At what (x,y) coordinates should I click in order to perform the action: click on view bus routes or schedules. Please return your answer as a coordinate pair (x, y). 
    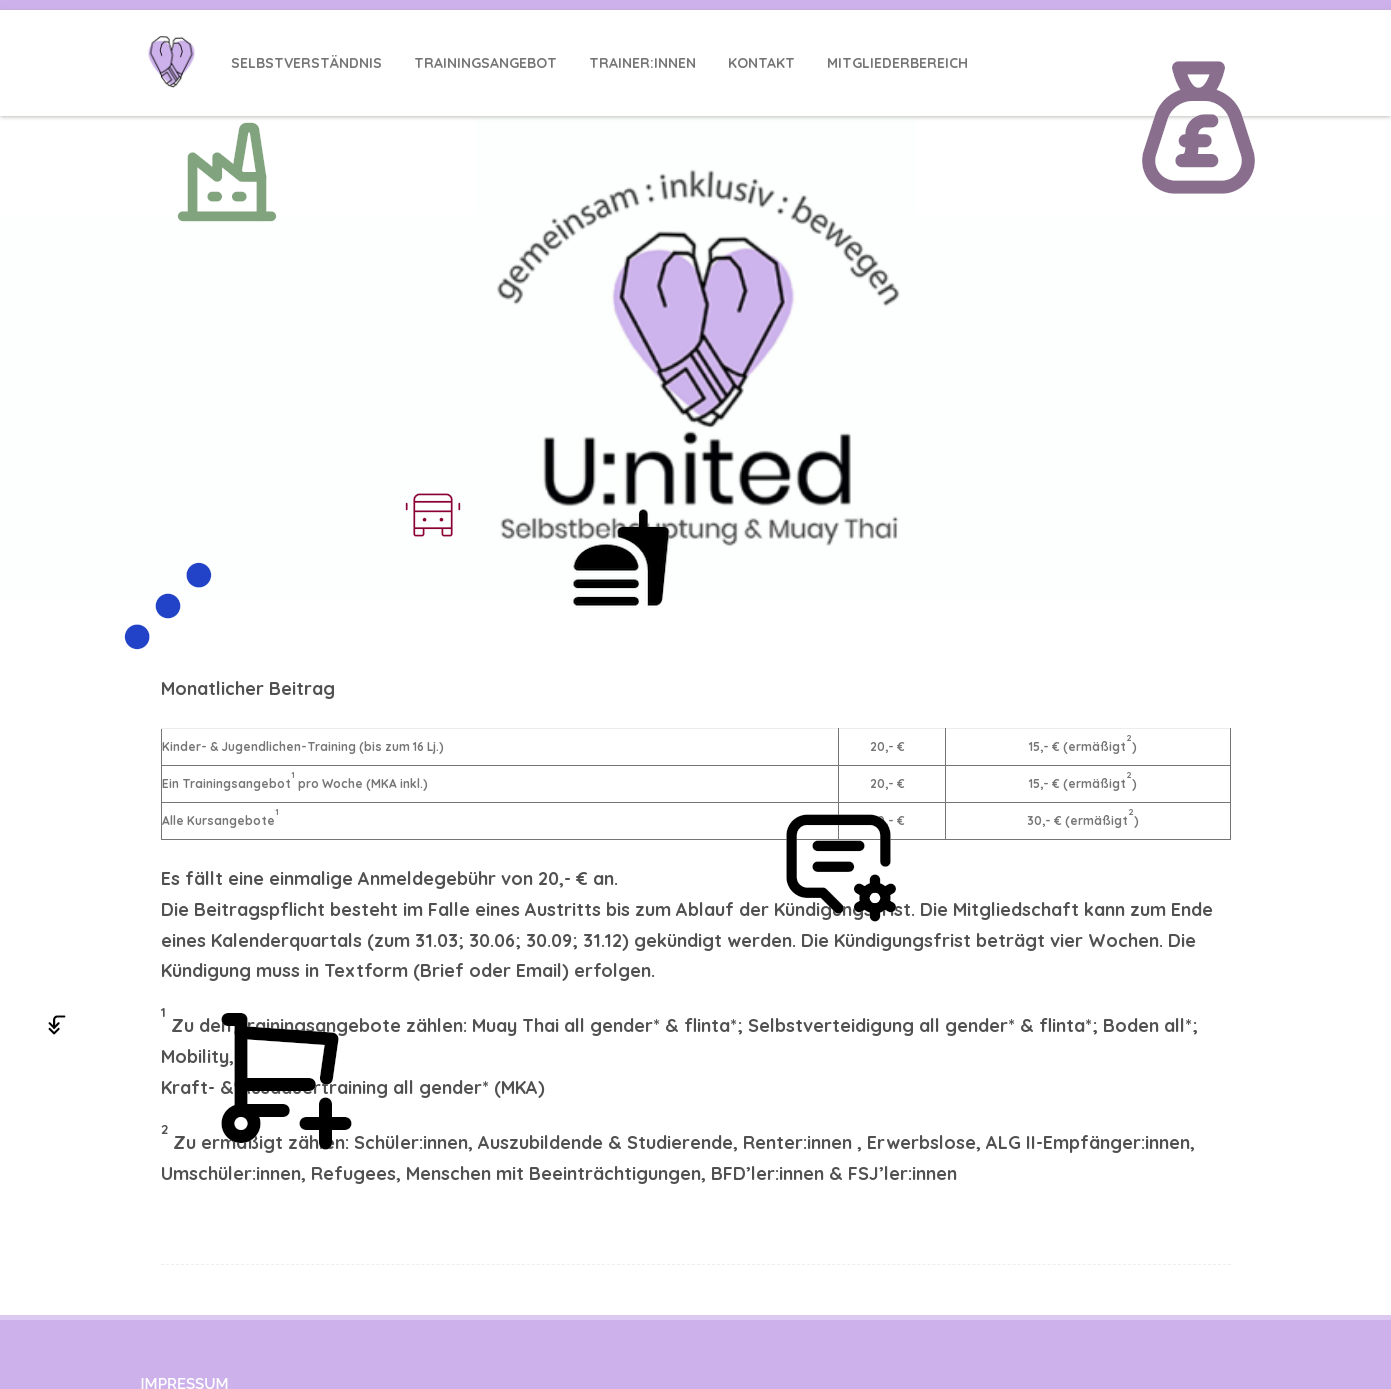
    Looking at the image, I should click on (433, 515).